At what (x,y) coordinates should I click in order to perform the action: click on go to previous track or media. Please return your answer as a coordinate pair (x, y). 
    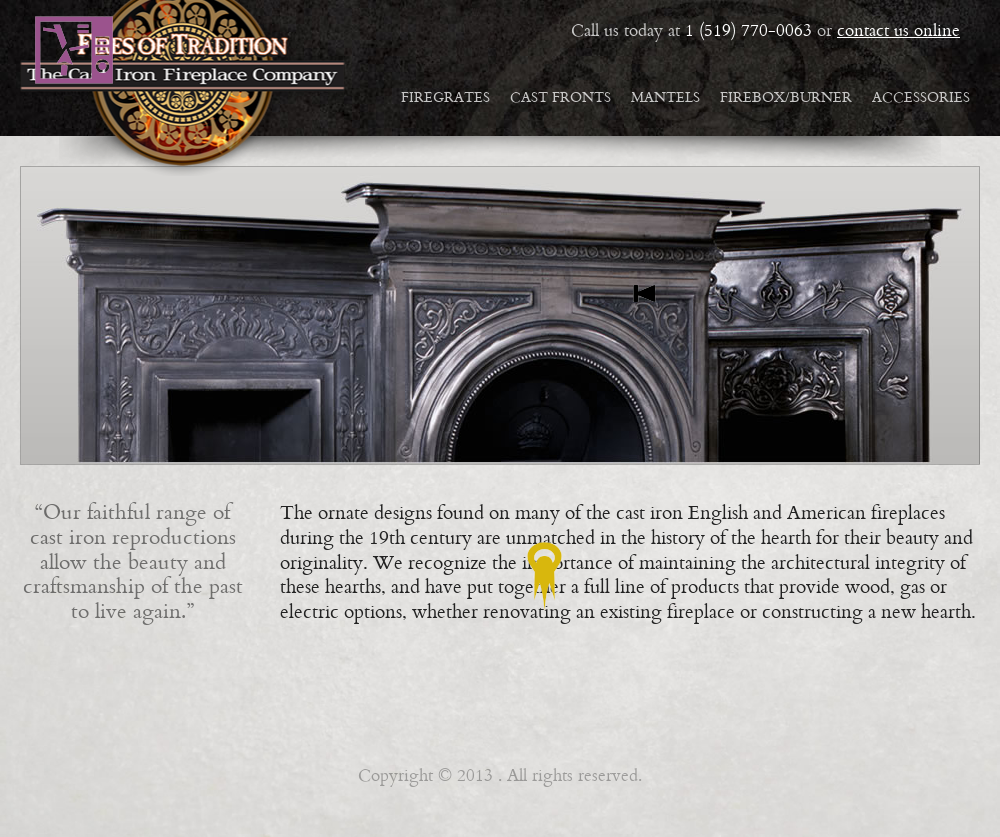
    Looking at the image, I should click on (644, 293).